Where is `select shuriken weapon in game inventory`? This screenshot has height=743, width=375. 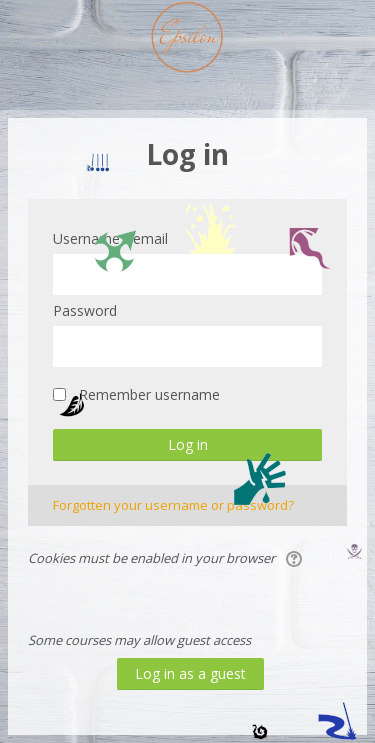 select shuriken weapon in game inventory is located at coordinates (115, 250).